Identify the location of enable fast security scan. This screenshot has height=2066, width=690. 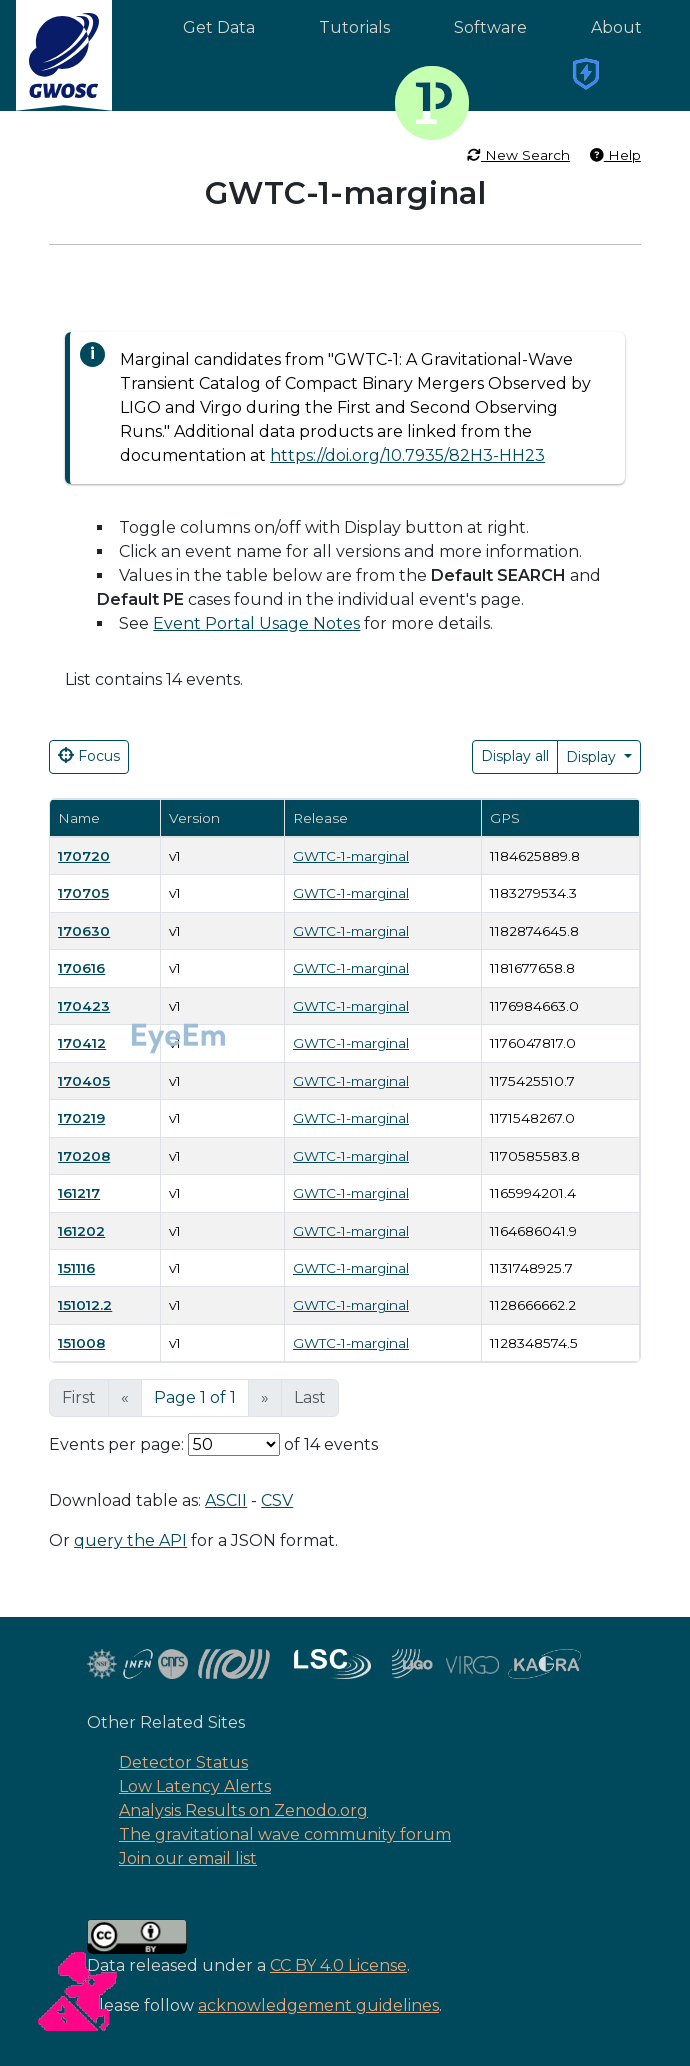
(586, 74).